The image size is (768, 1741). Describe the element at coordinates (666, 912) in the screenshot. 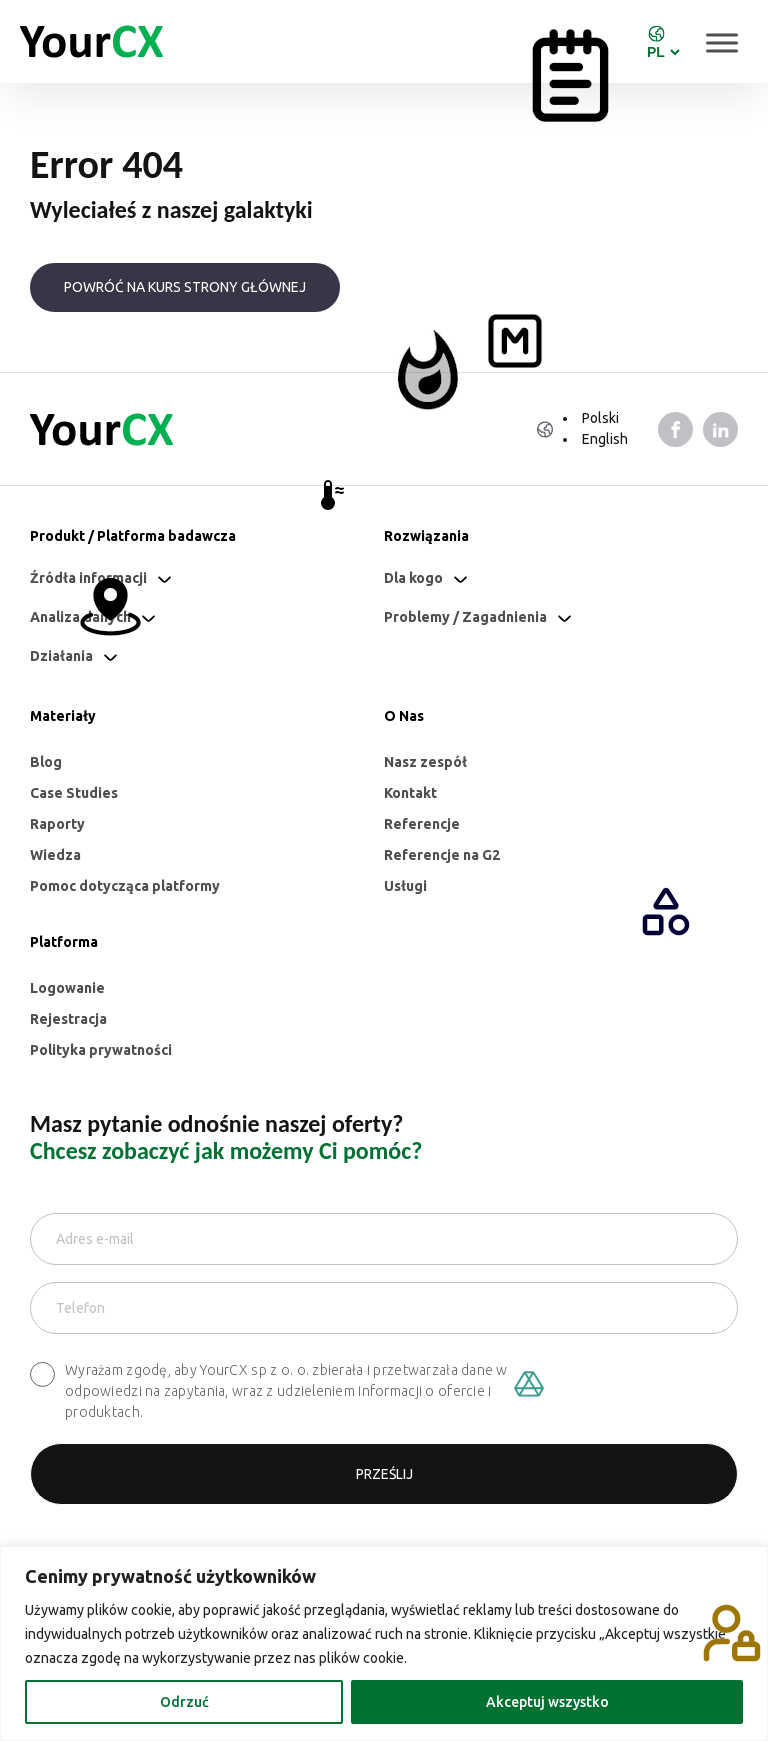

I see `access shape tools or drawing options` at that location.